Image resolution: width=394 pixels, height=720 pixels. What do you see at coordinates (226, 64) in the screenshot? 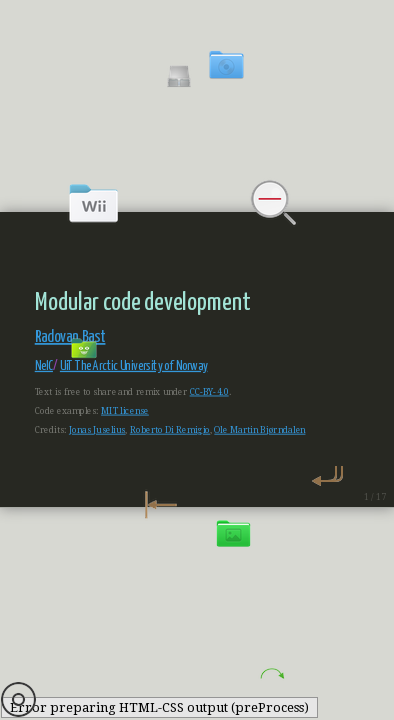
I see `open your recordings folder` at bounding box center [226, 64].